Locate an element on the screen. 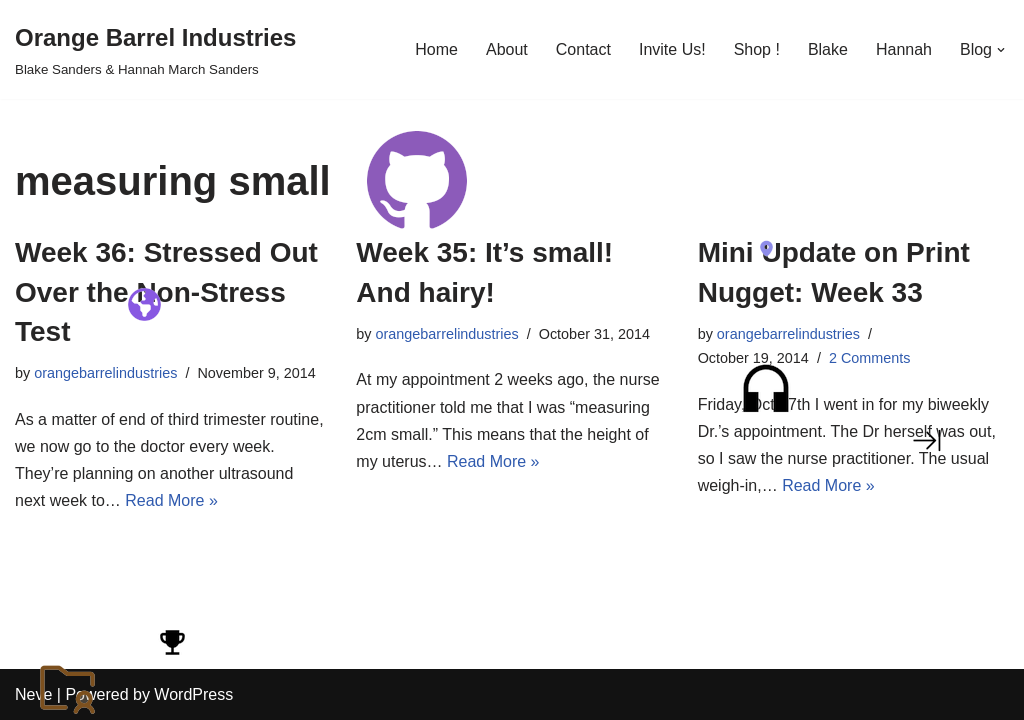 This screenshot has height=720, width=1024. access user profile folder is located at coordinates (67, 686).